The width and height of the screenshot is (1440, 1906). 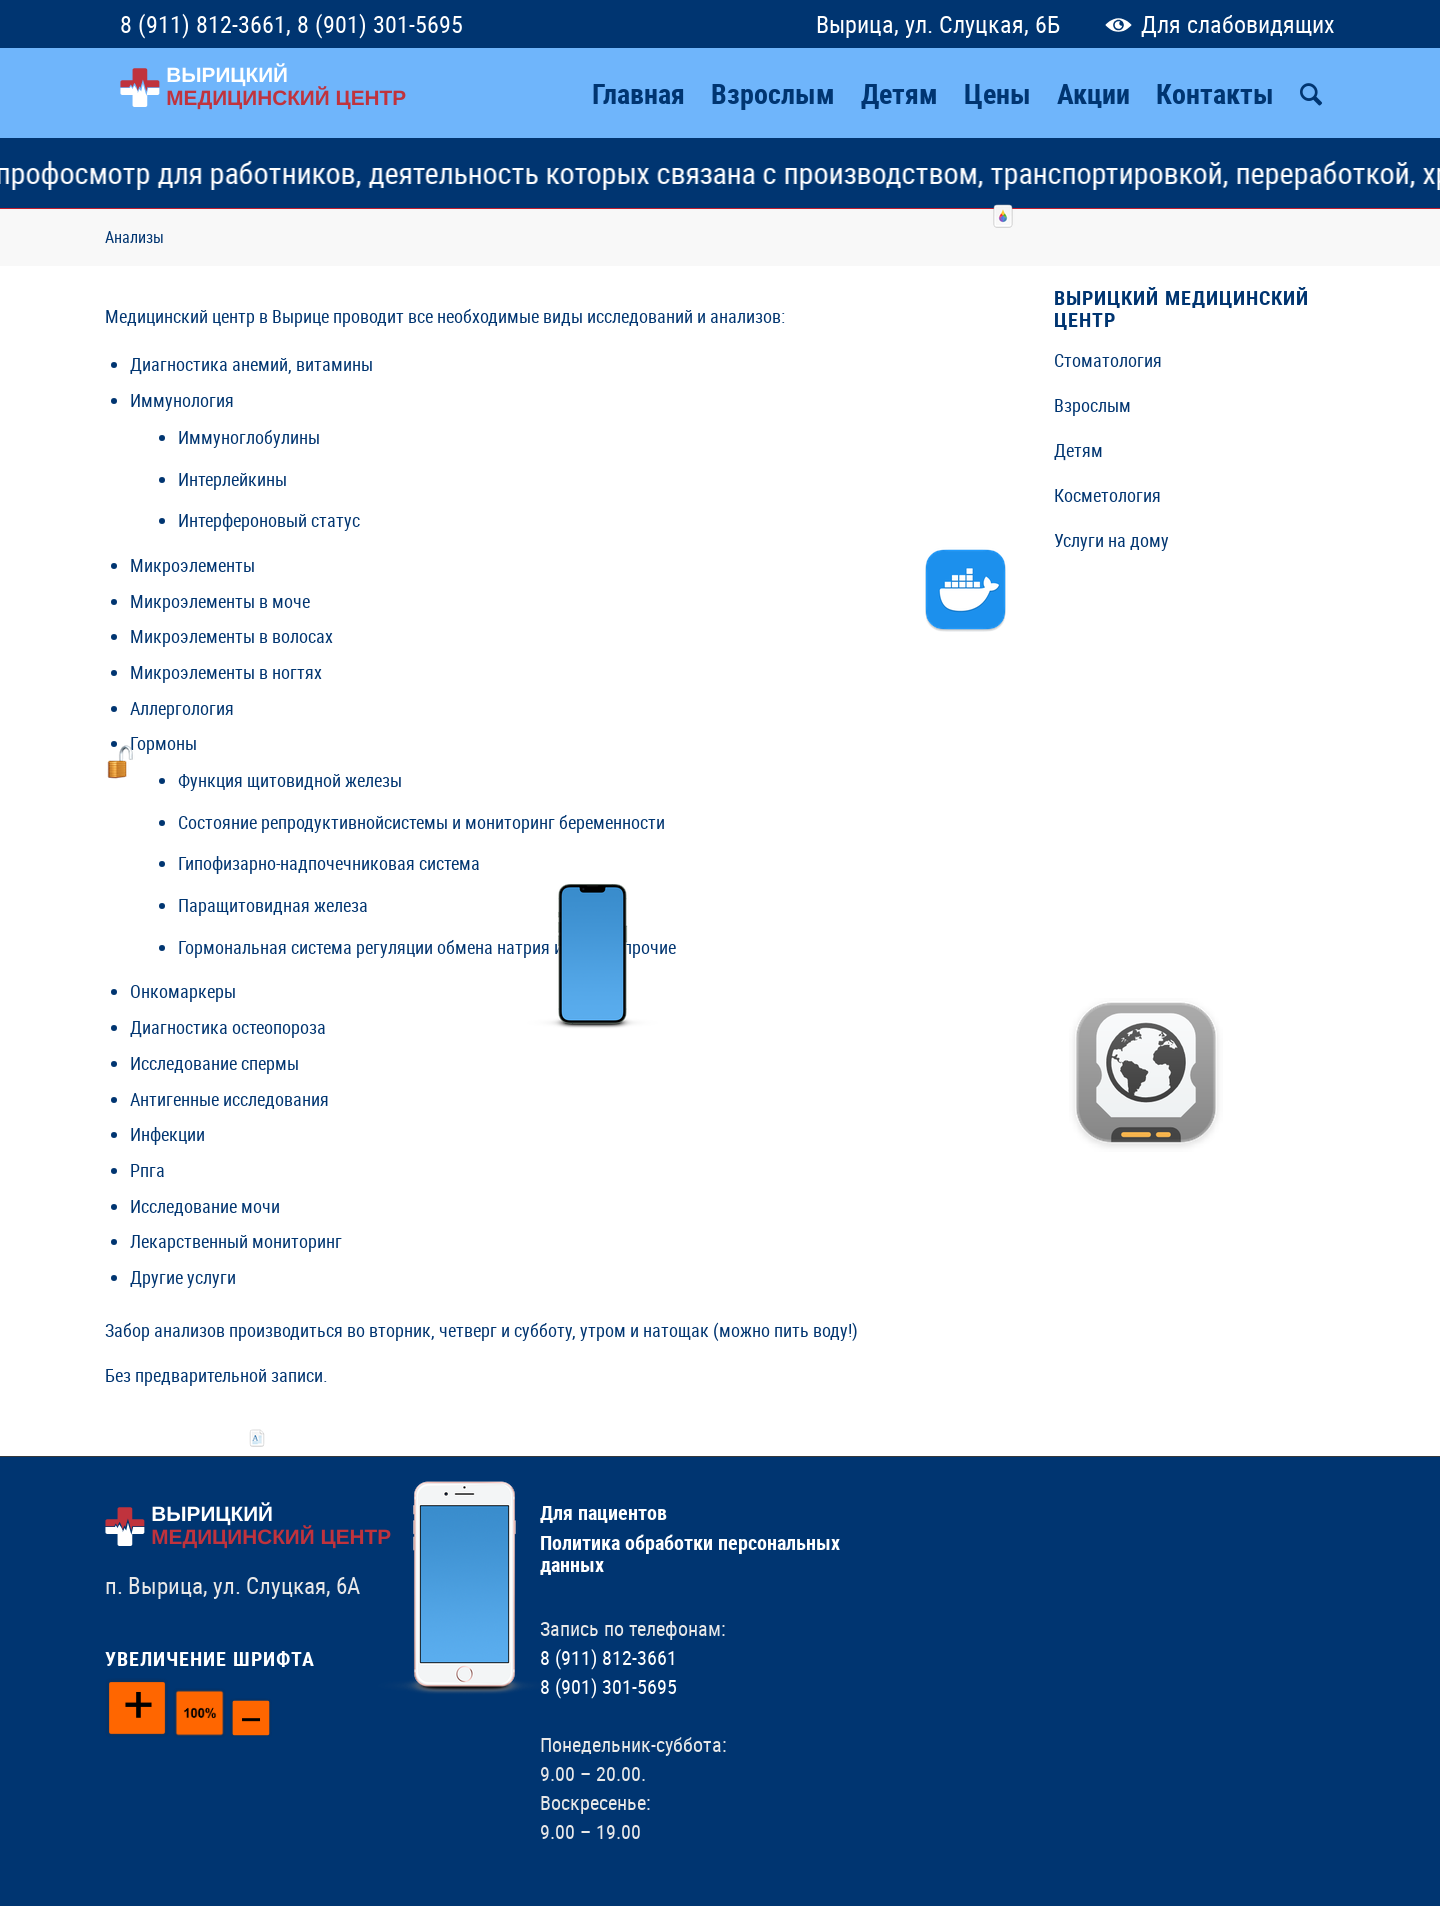 What do you see at coordinates (120, 762) in the screenshot?
I see `indicates an unlocked or unsecured item` at bounding box center [120, 762].